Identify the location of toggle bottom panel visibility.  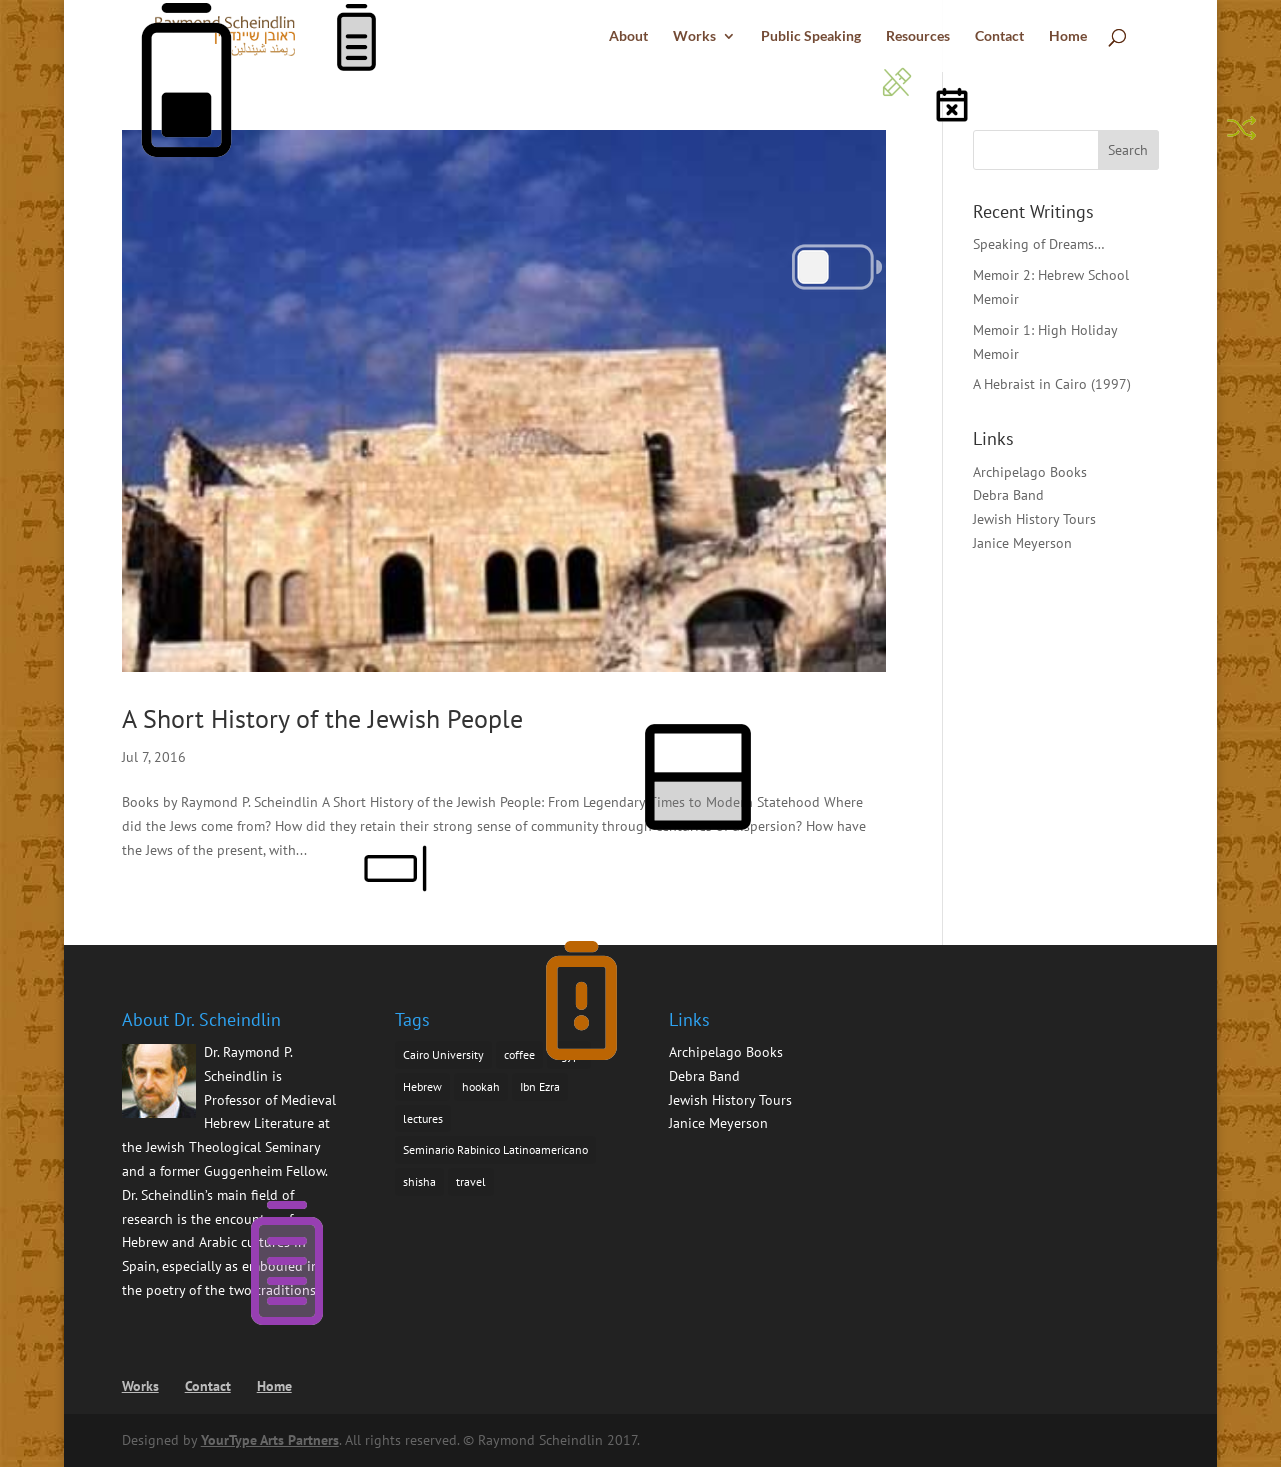
(698, 777).